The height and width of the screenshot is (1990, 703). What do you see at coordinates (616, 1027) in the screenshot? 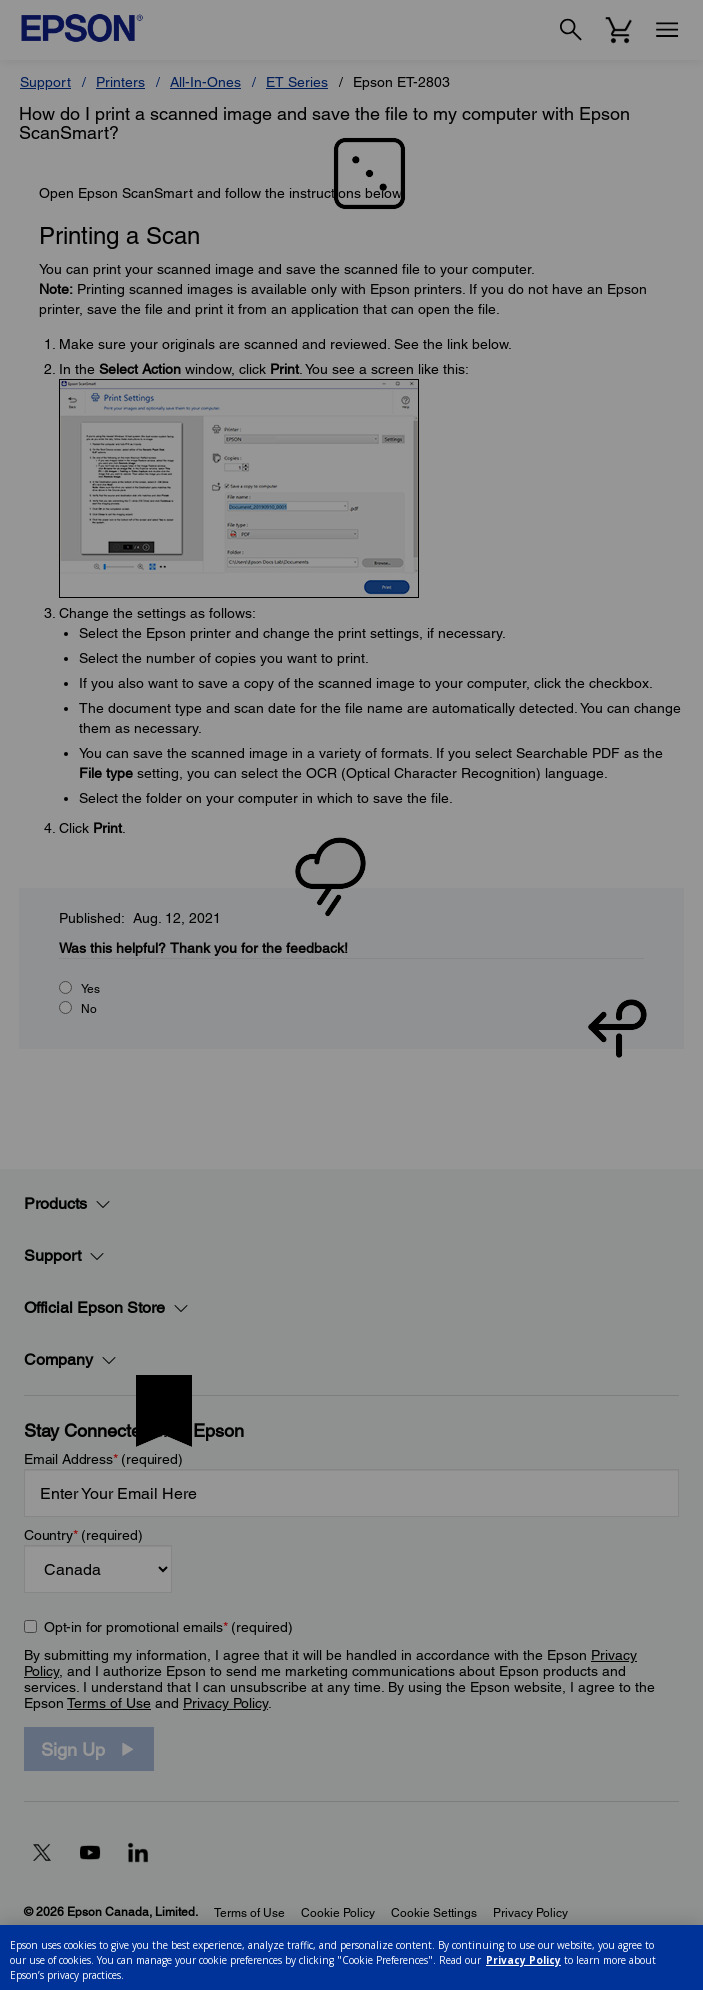
I see `undo recent action` at bounding box center [616, 1027].